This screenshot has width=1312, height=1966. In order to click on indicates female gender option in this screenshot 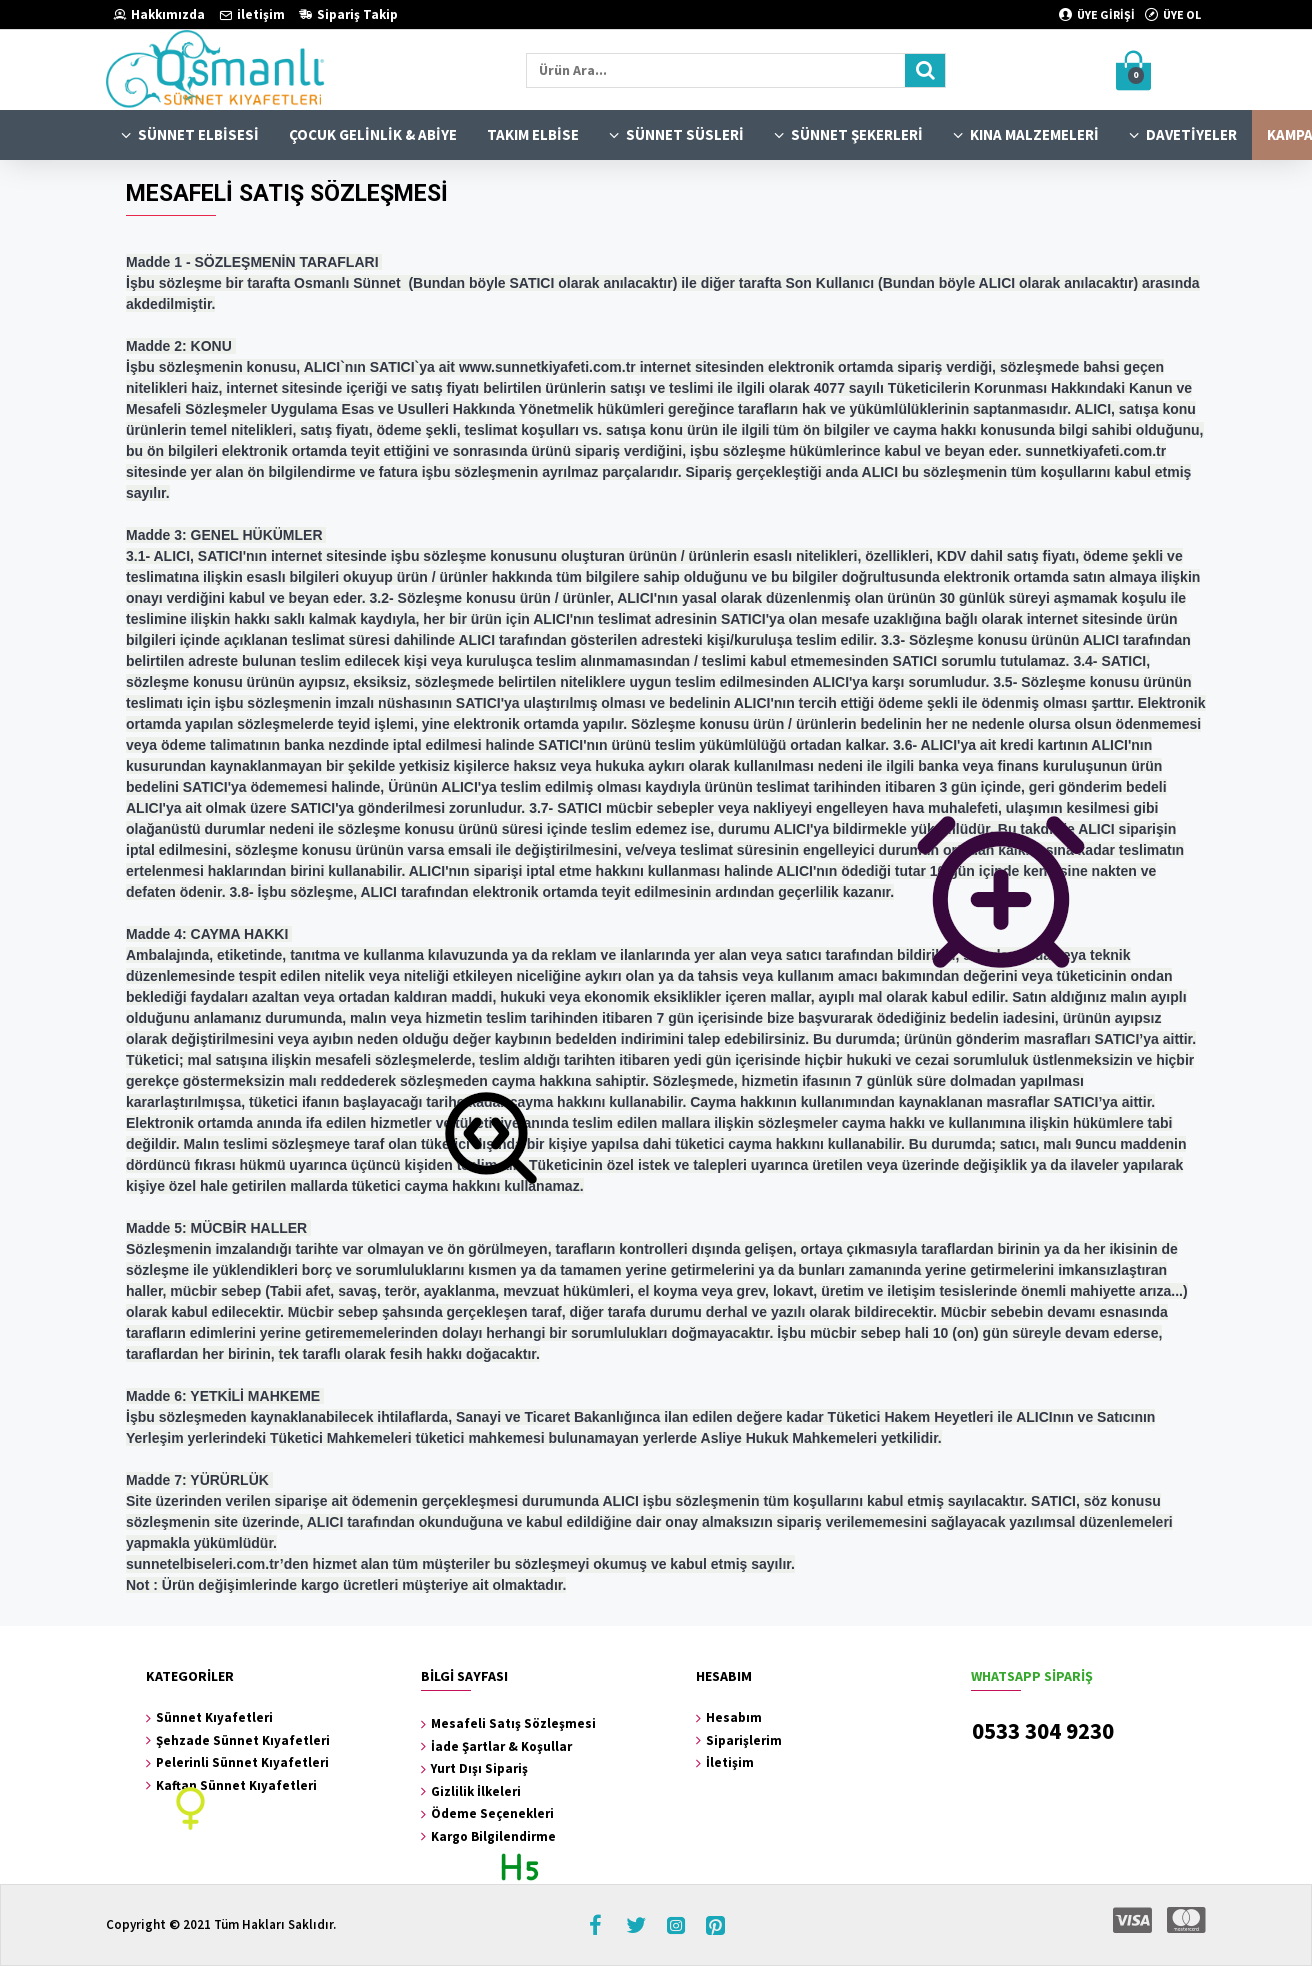, I will do `click(190, 1807)`.